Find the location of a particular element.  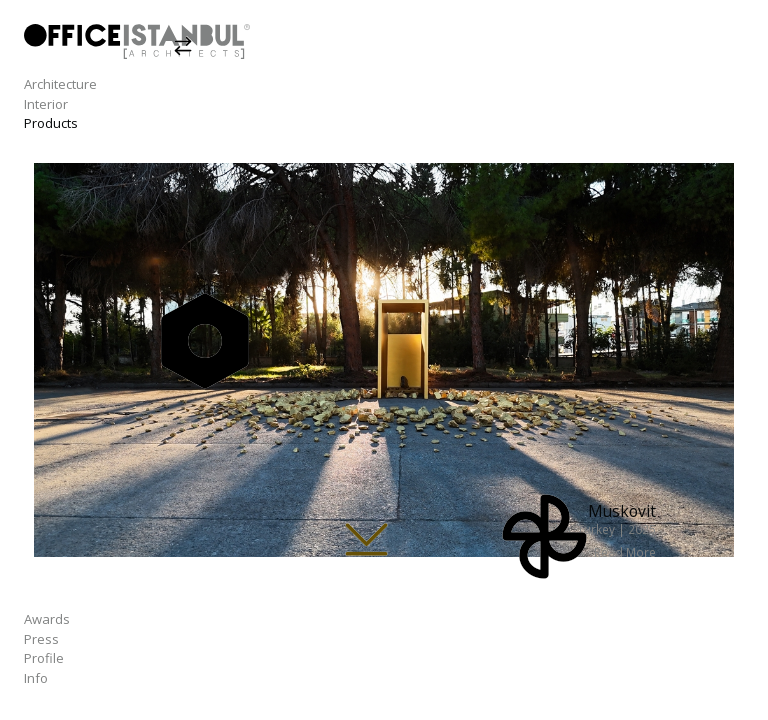

scroll to bottom of page or content is located at coordinates (366, 538).